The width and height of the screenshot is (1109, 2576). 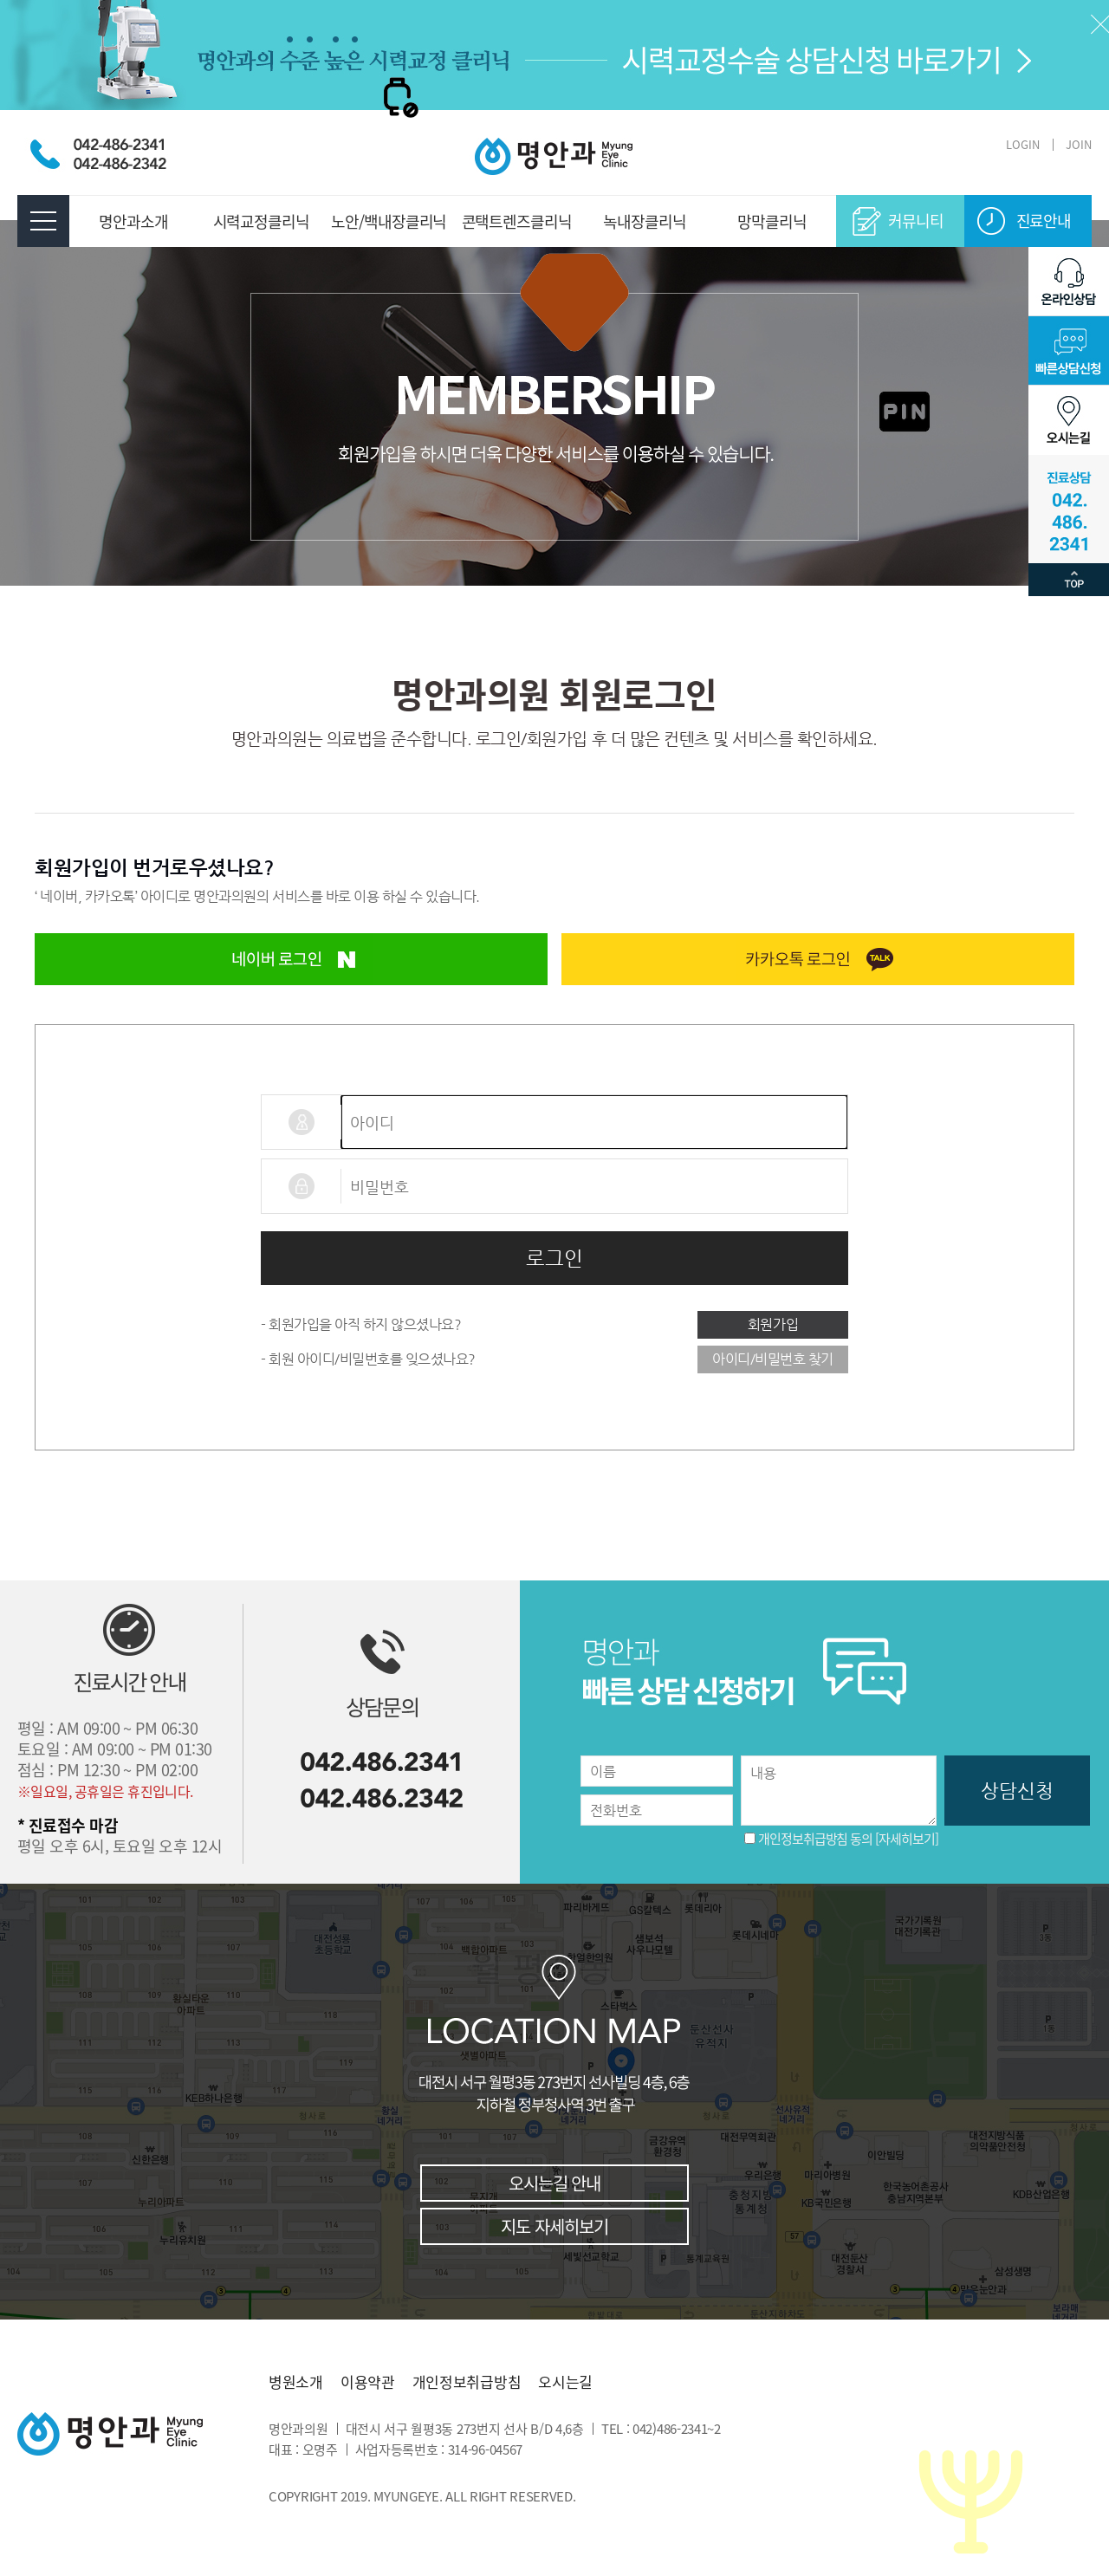 I want to click on cancel smartwatch pairing, so click(x=397, y=96).